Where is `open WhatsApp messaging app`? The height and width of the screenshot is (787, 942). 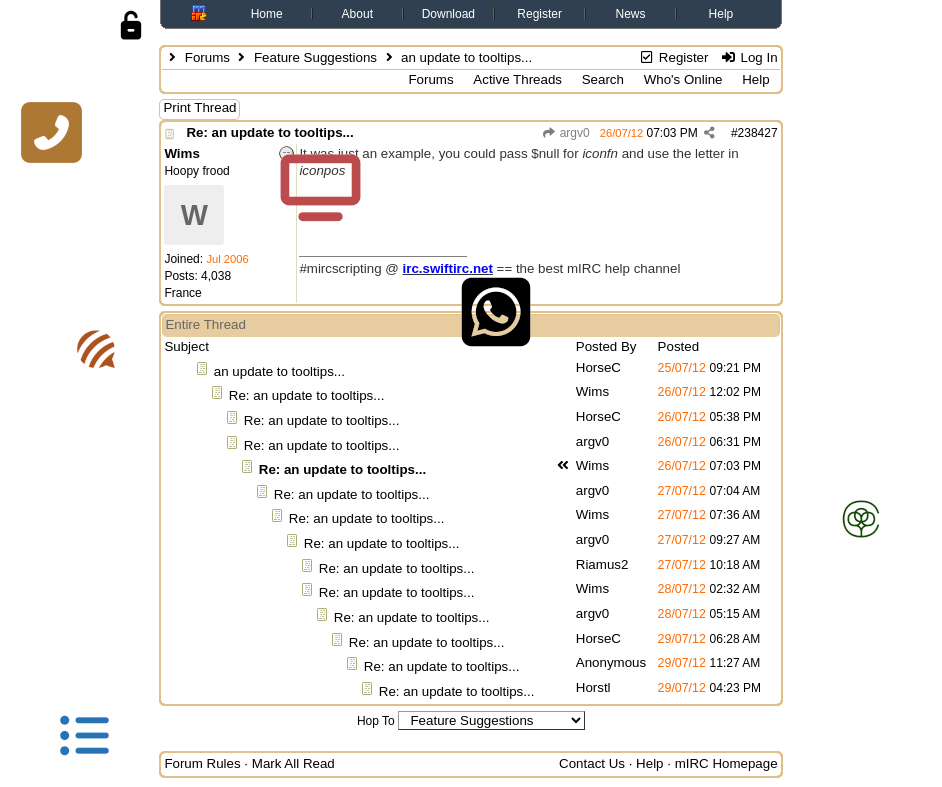 open WhatsApp messaging app is located at coordinates (496, 312).